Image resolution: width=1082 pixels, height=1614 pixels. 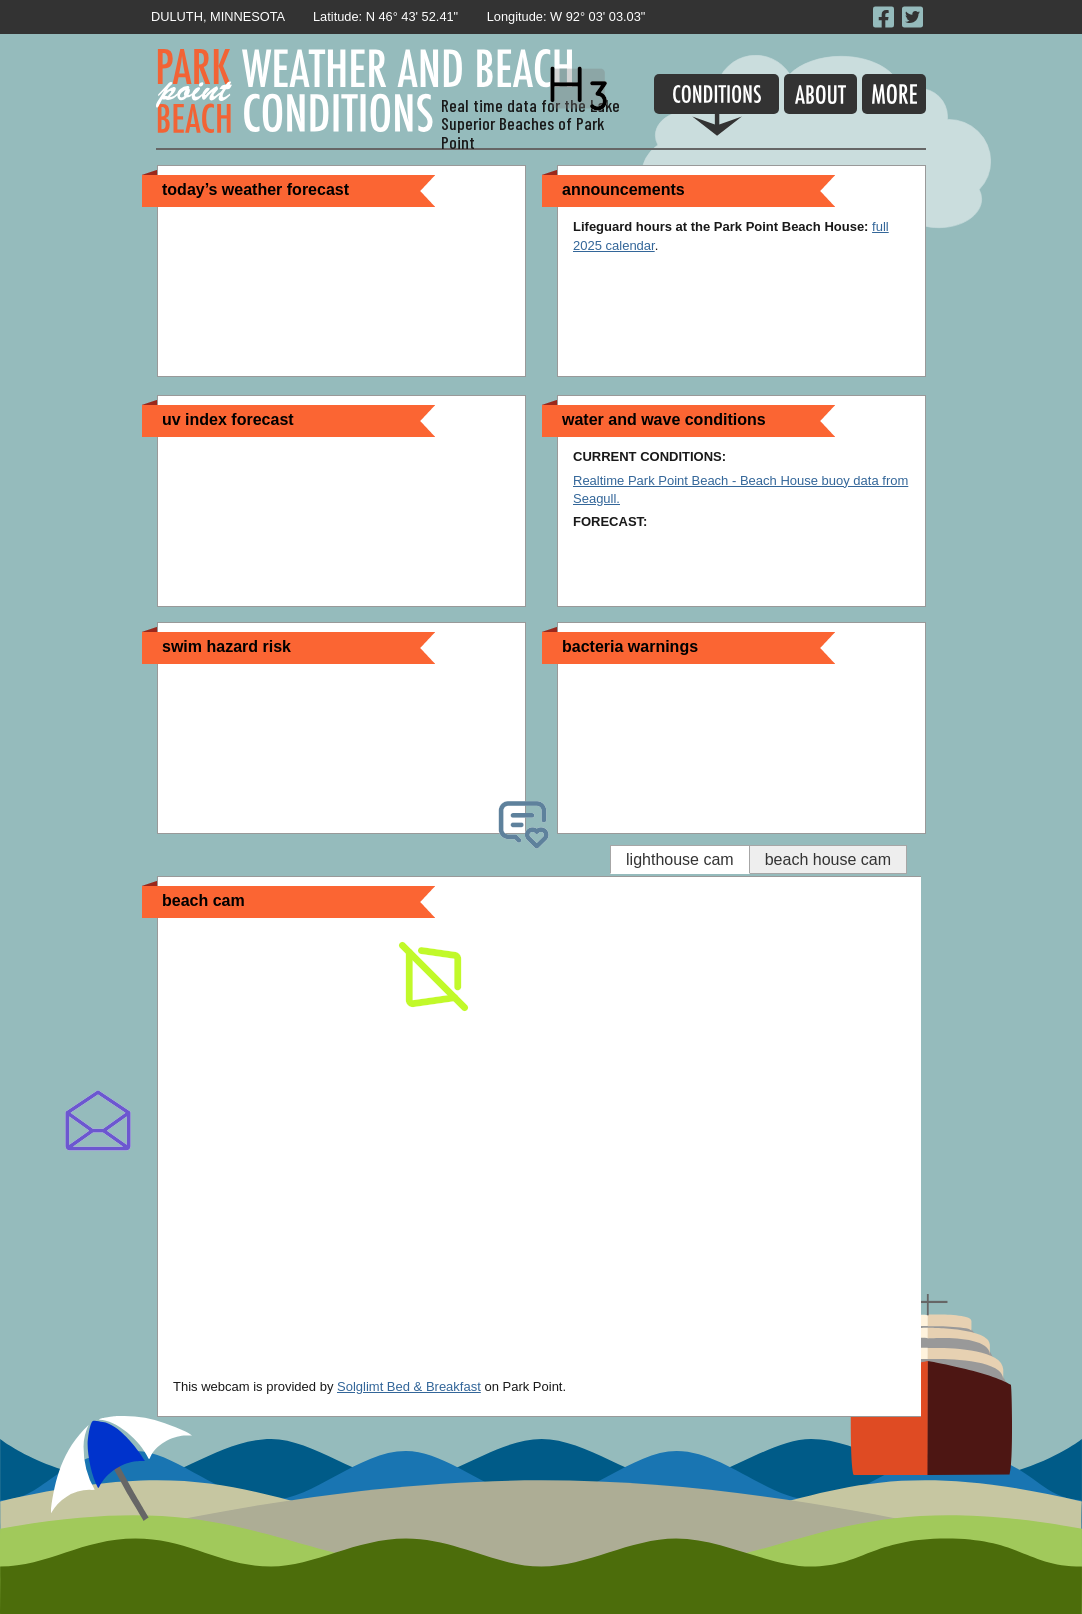 What do you see at coordinates (522, 822) in the screenshot?
I see `view liked or favorited messages` at bounding box center [522, 822].